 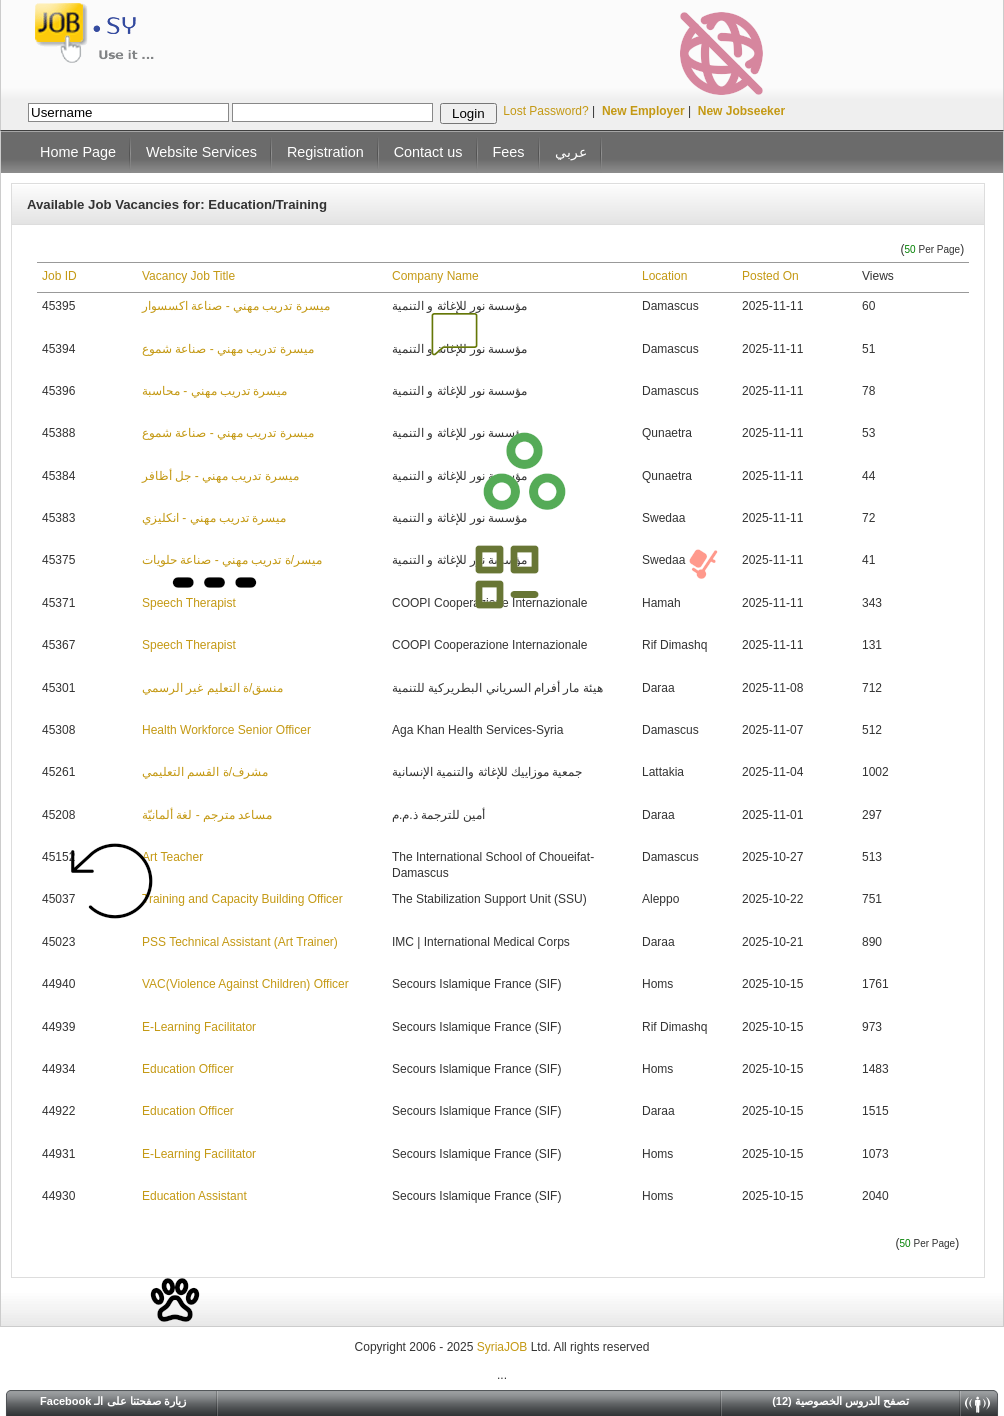 I want to click on indicates a dashed line or border style option, so click(x=214, y=582).